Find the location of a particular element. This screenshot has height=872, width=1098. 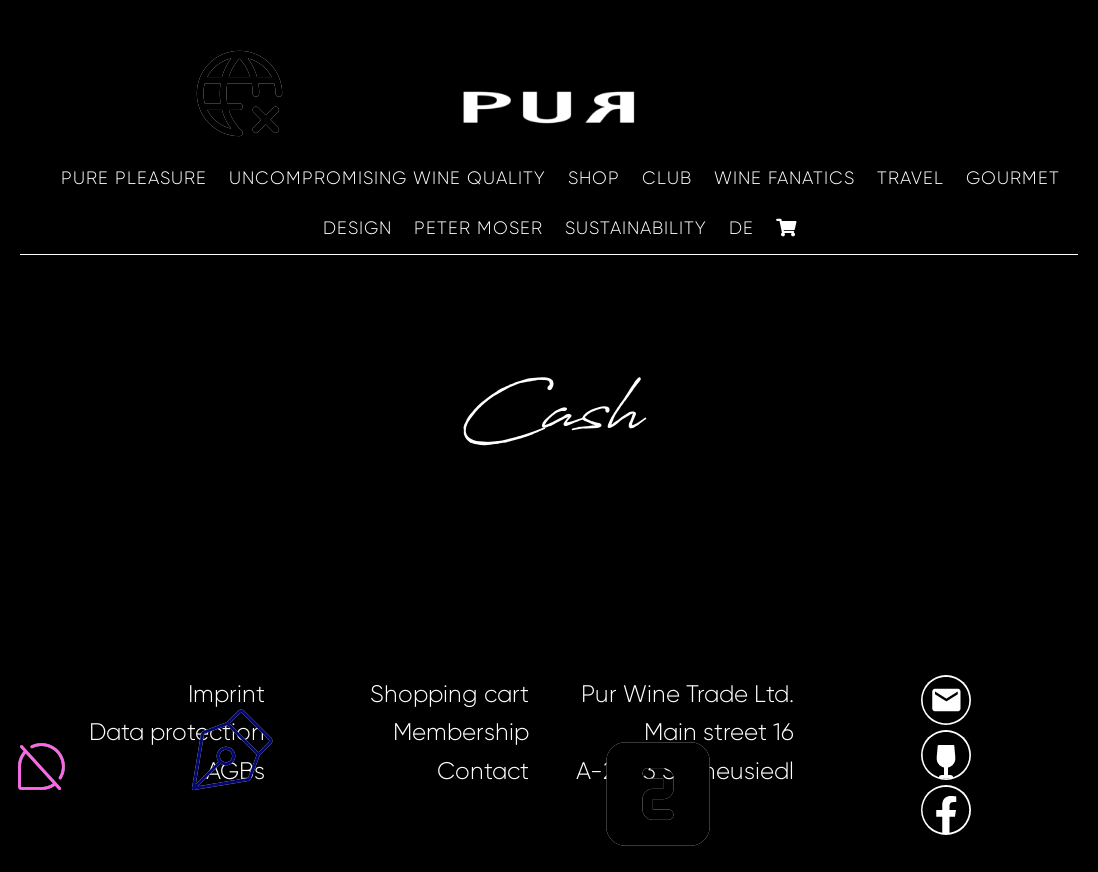

mute or disable chat notifications is located at coordinates (40, 767).